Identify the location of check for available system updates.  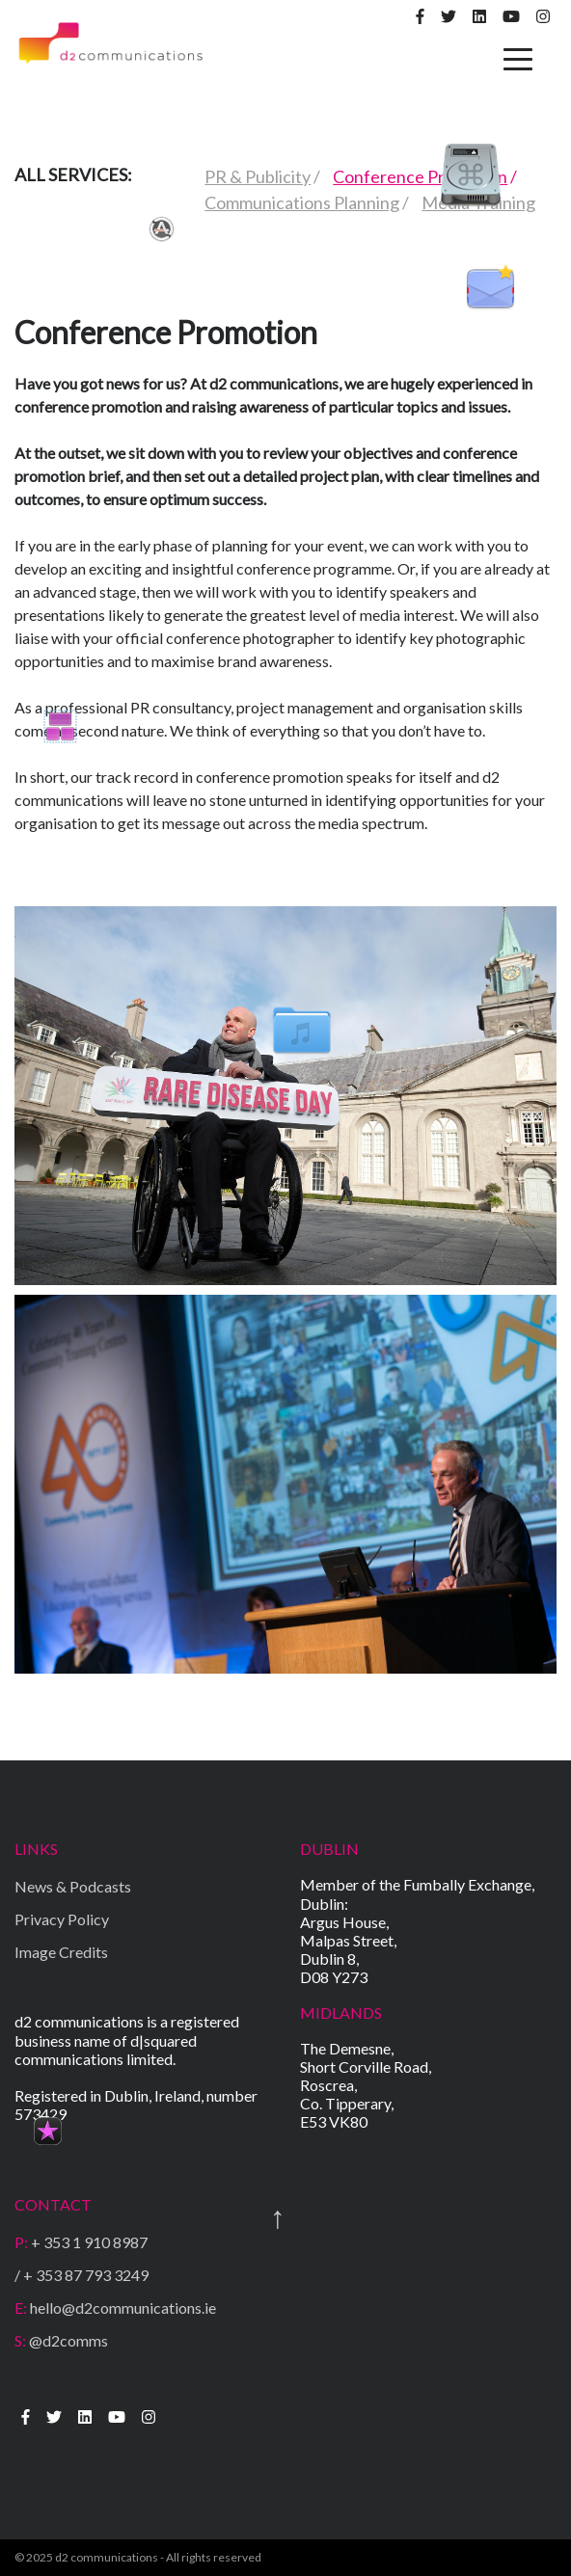
(161, 228).